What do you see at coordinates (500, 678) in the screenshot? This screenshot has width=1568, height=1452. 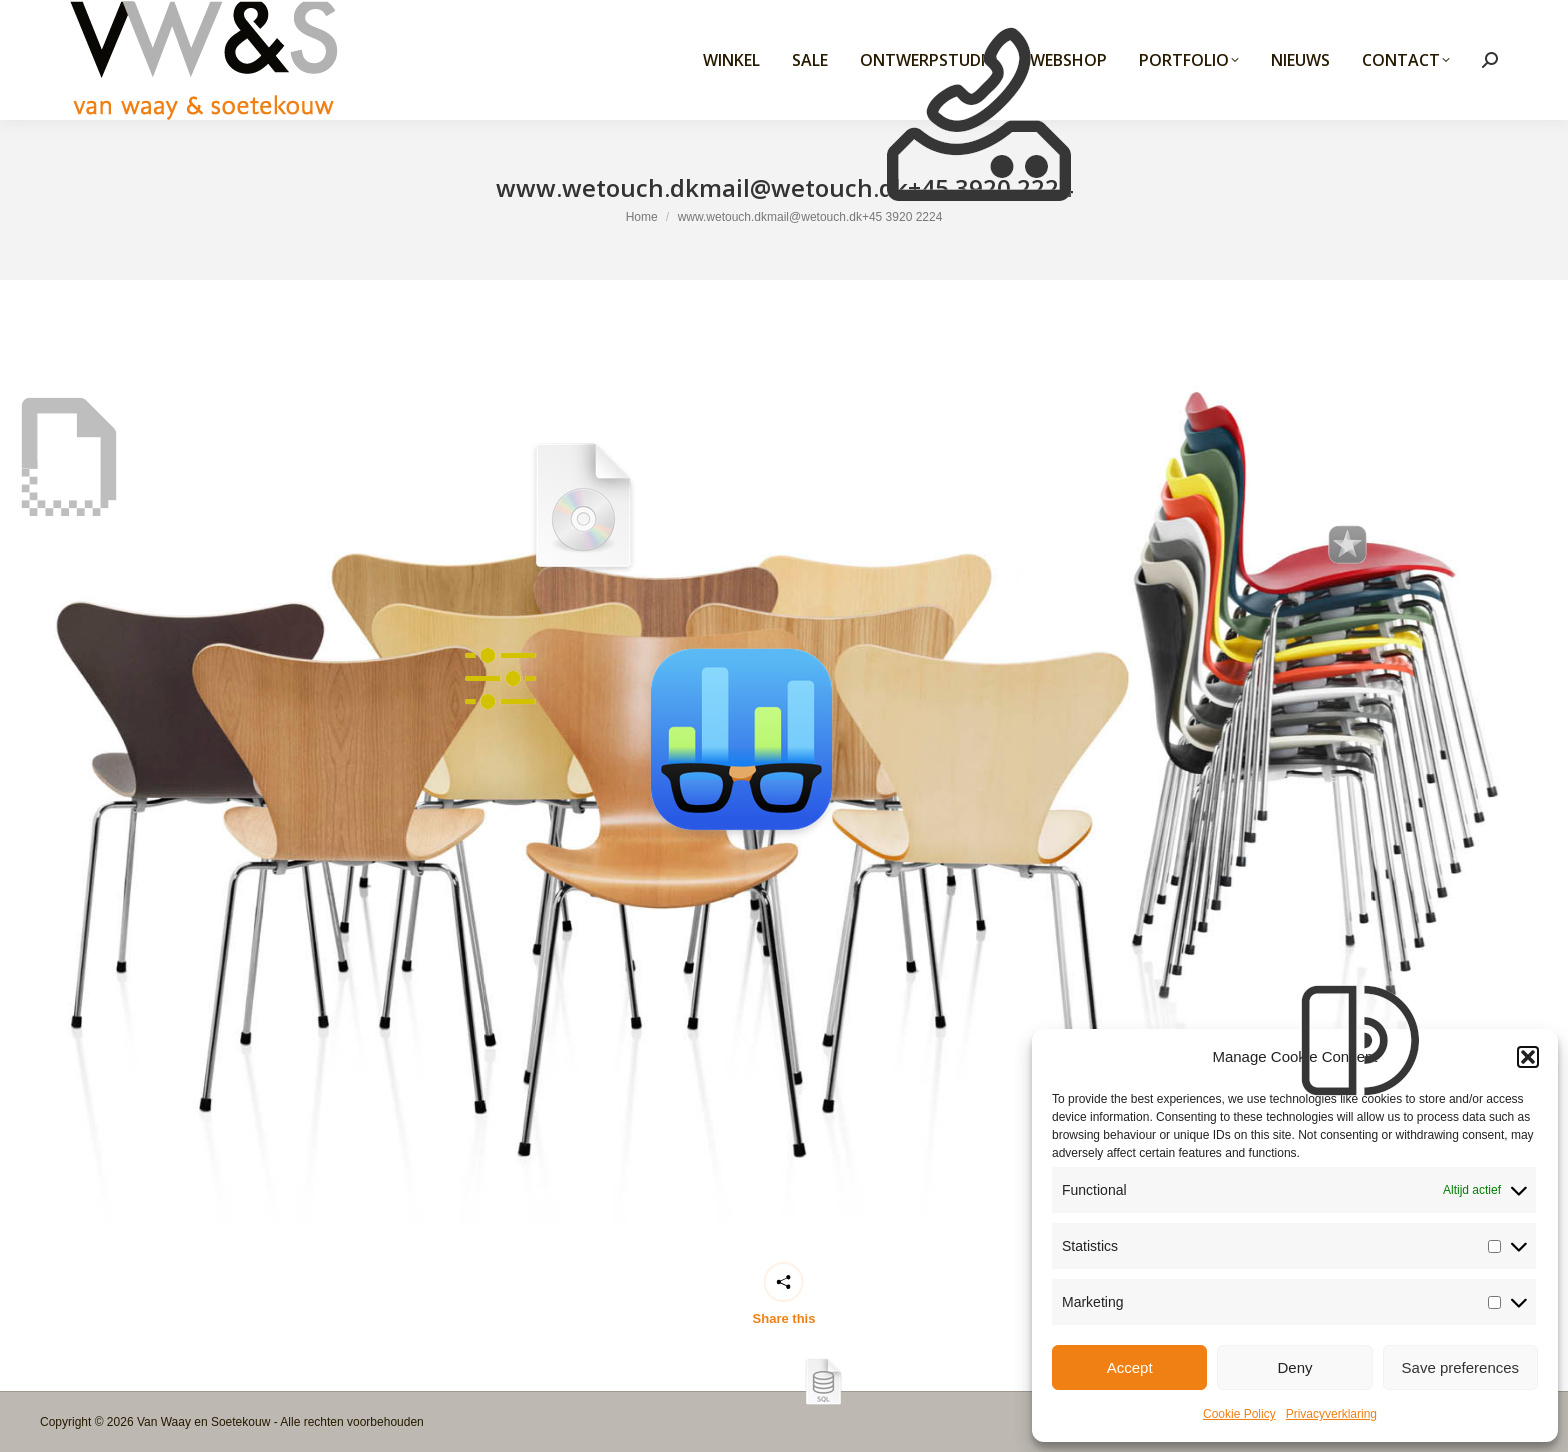 I see `access system preferences or settings` at bounding box center [500, 678].